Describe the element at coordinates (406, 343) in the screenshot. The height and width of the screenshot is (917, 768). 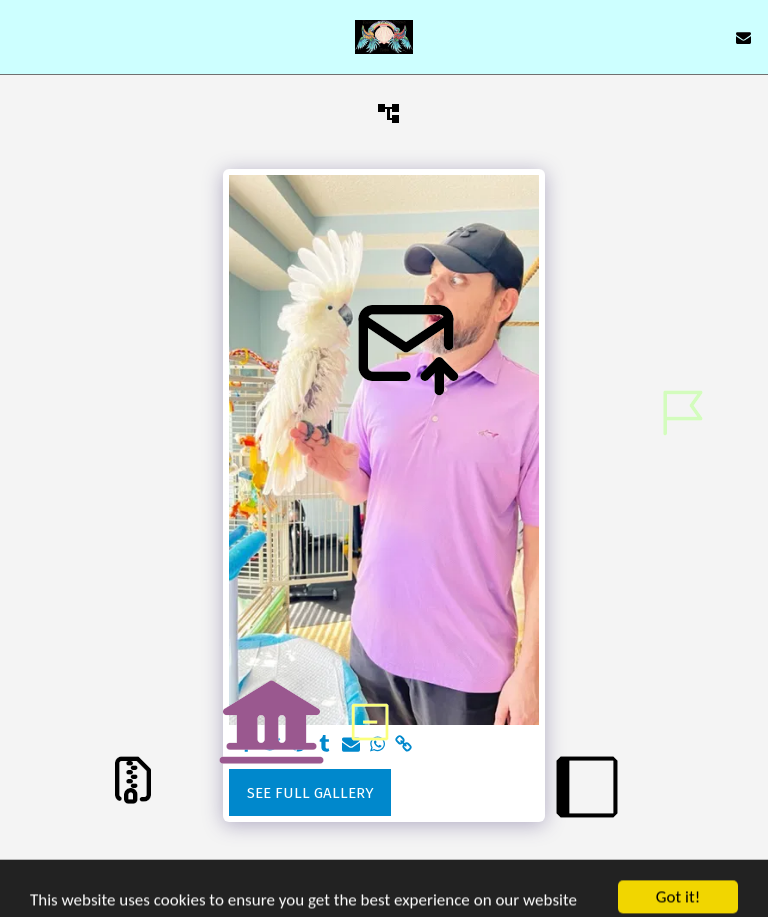
I see `upload or send an email` at that location.